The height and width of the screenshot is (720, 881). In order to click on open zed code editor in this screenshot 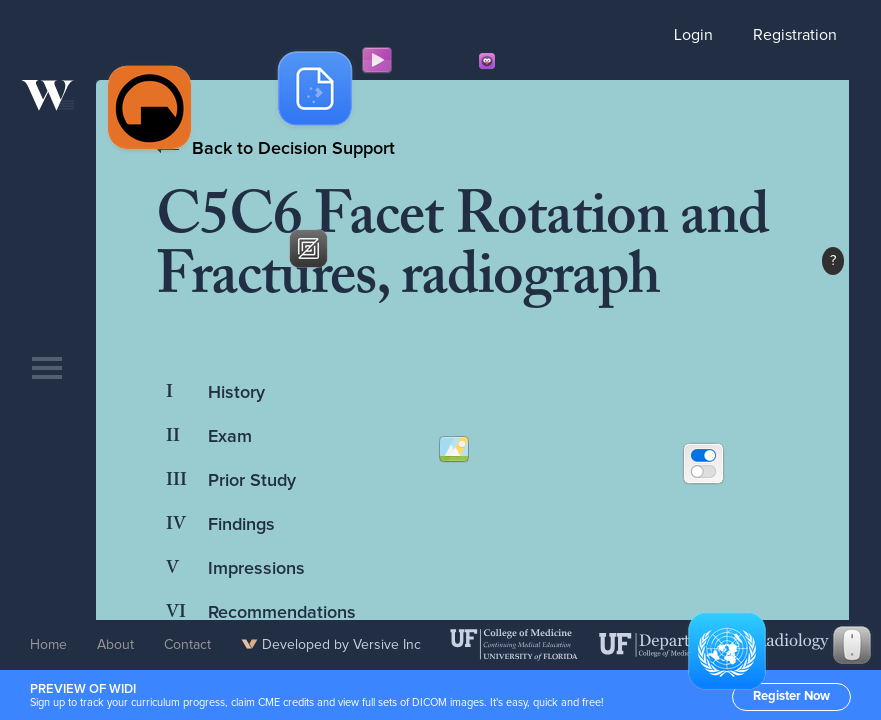, I will do `click(308, 248)`.